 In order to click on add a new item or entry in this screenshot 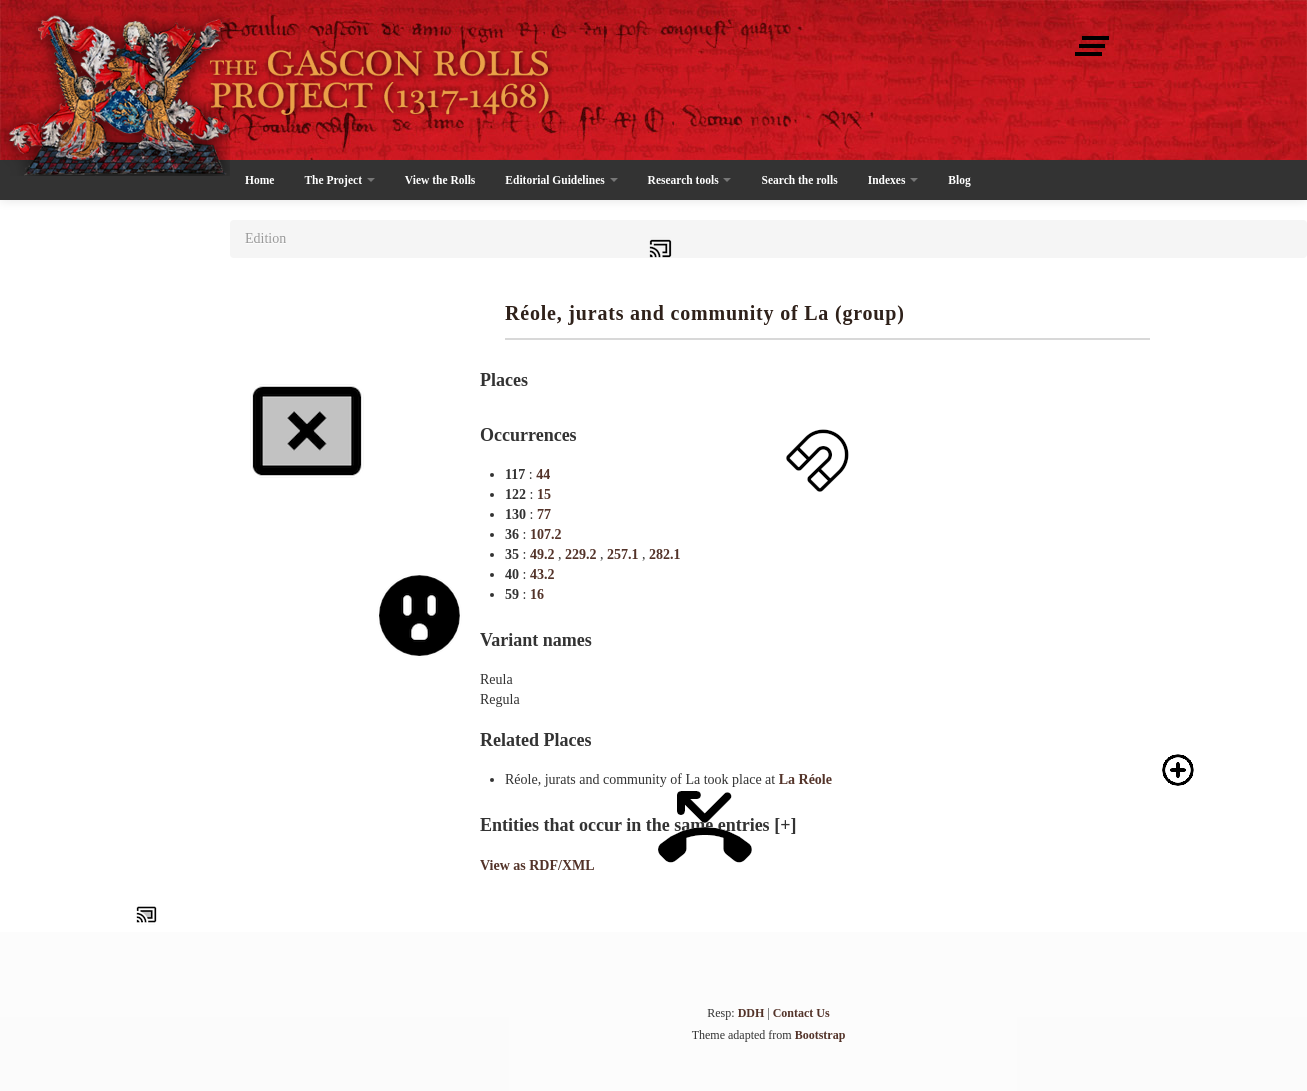, I will do `click(1178, 770)`.